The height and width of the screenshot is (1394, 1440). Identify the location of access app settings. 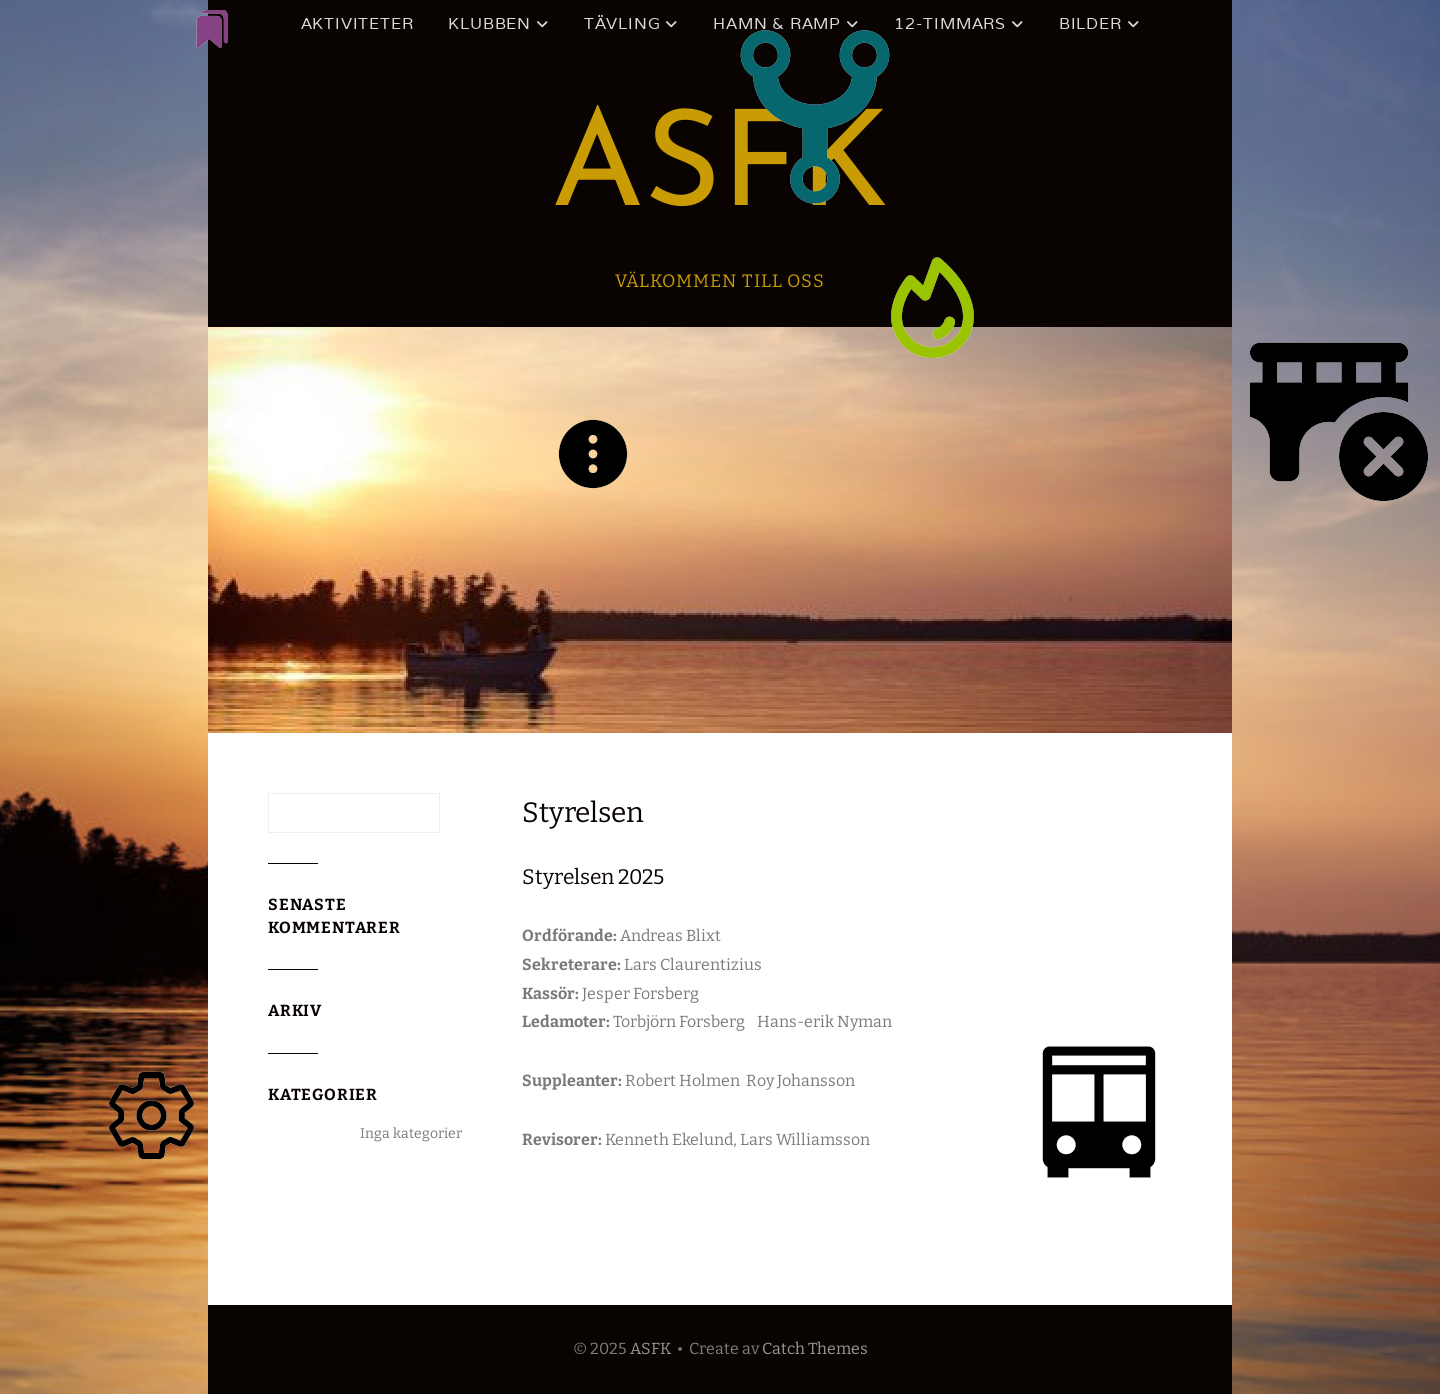
(151, 1115).